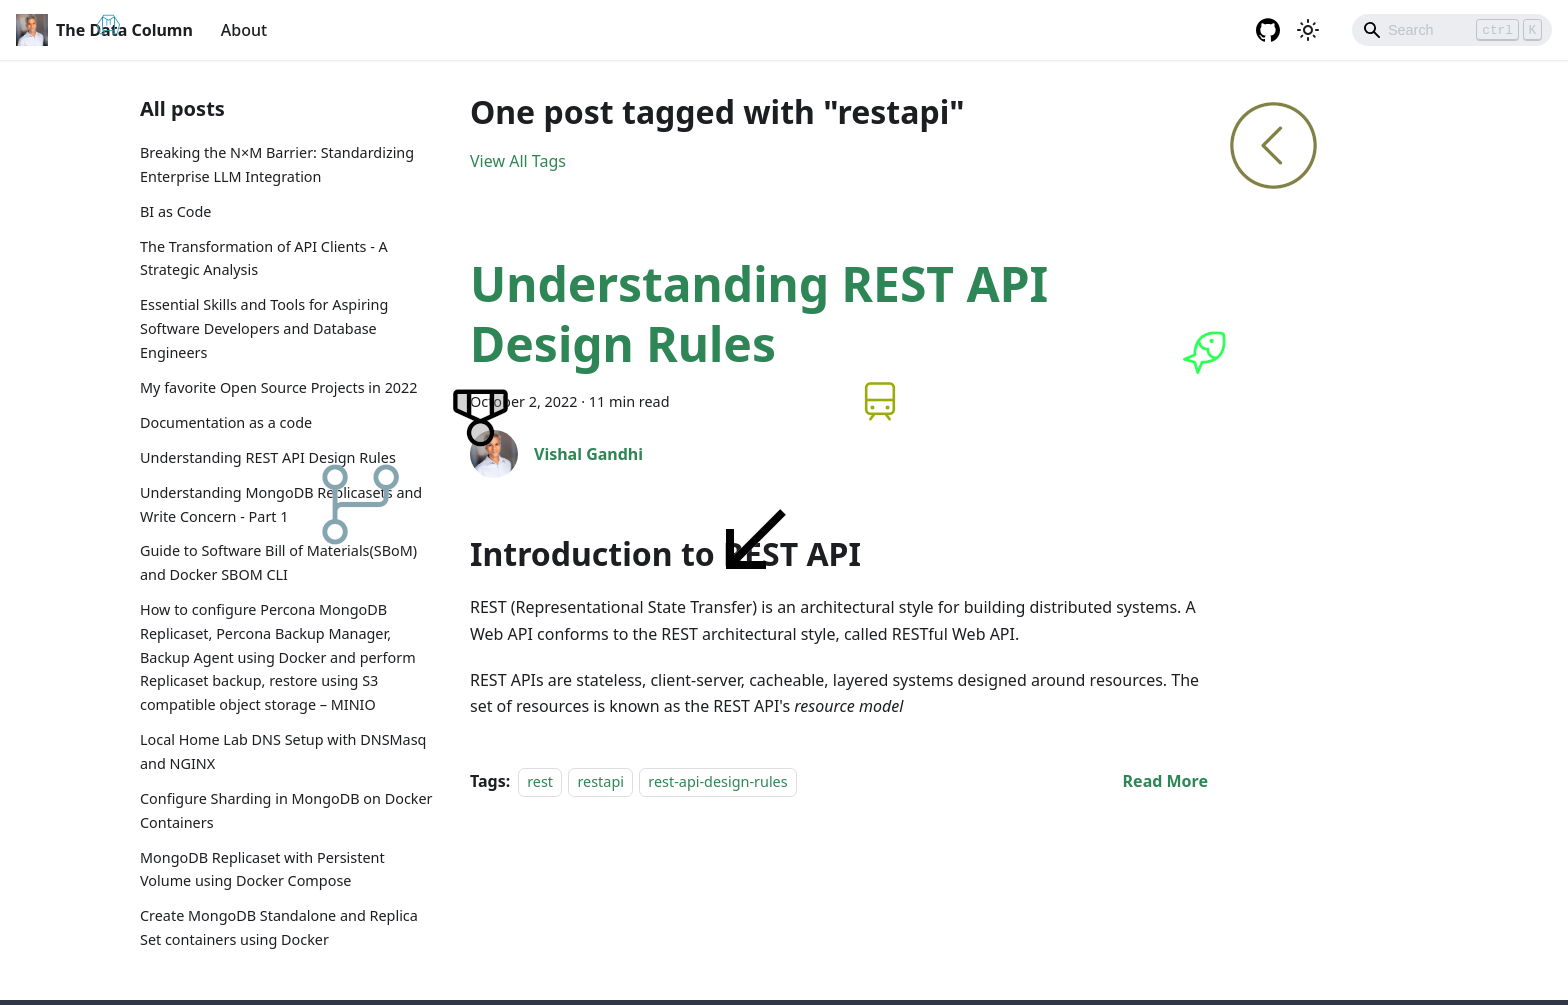 The height and width of the screenshot is (1005, 1568). I want to click on go back to the previous screen, so click(1273, 145).